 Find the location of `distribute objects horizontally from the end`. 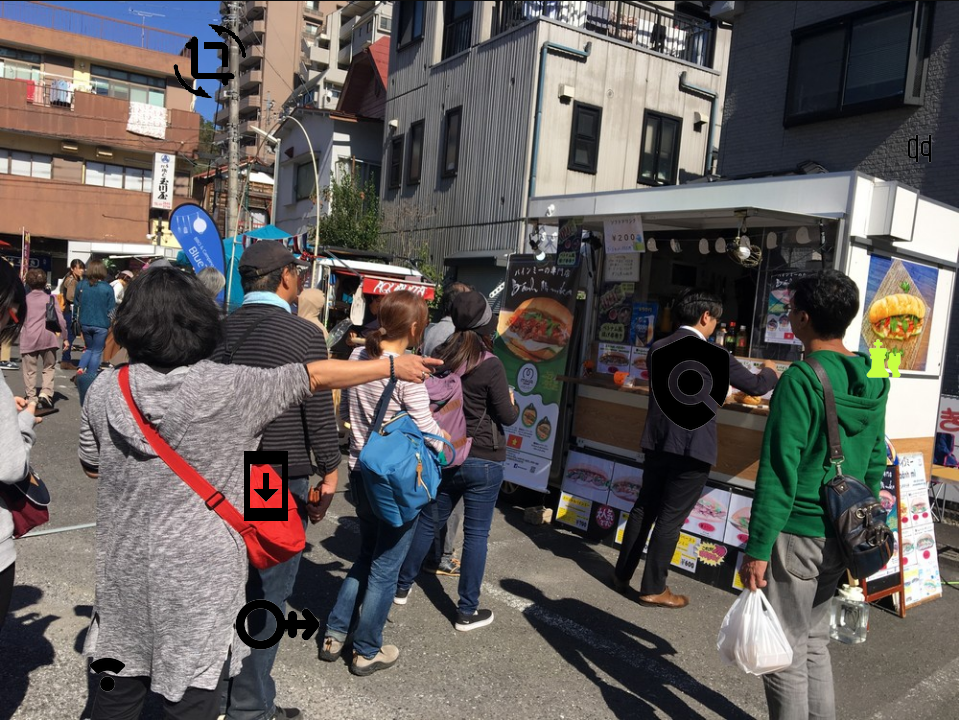

distribute objects horizontally from the end is located at coordinates (919, 148).